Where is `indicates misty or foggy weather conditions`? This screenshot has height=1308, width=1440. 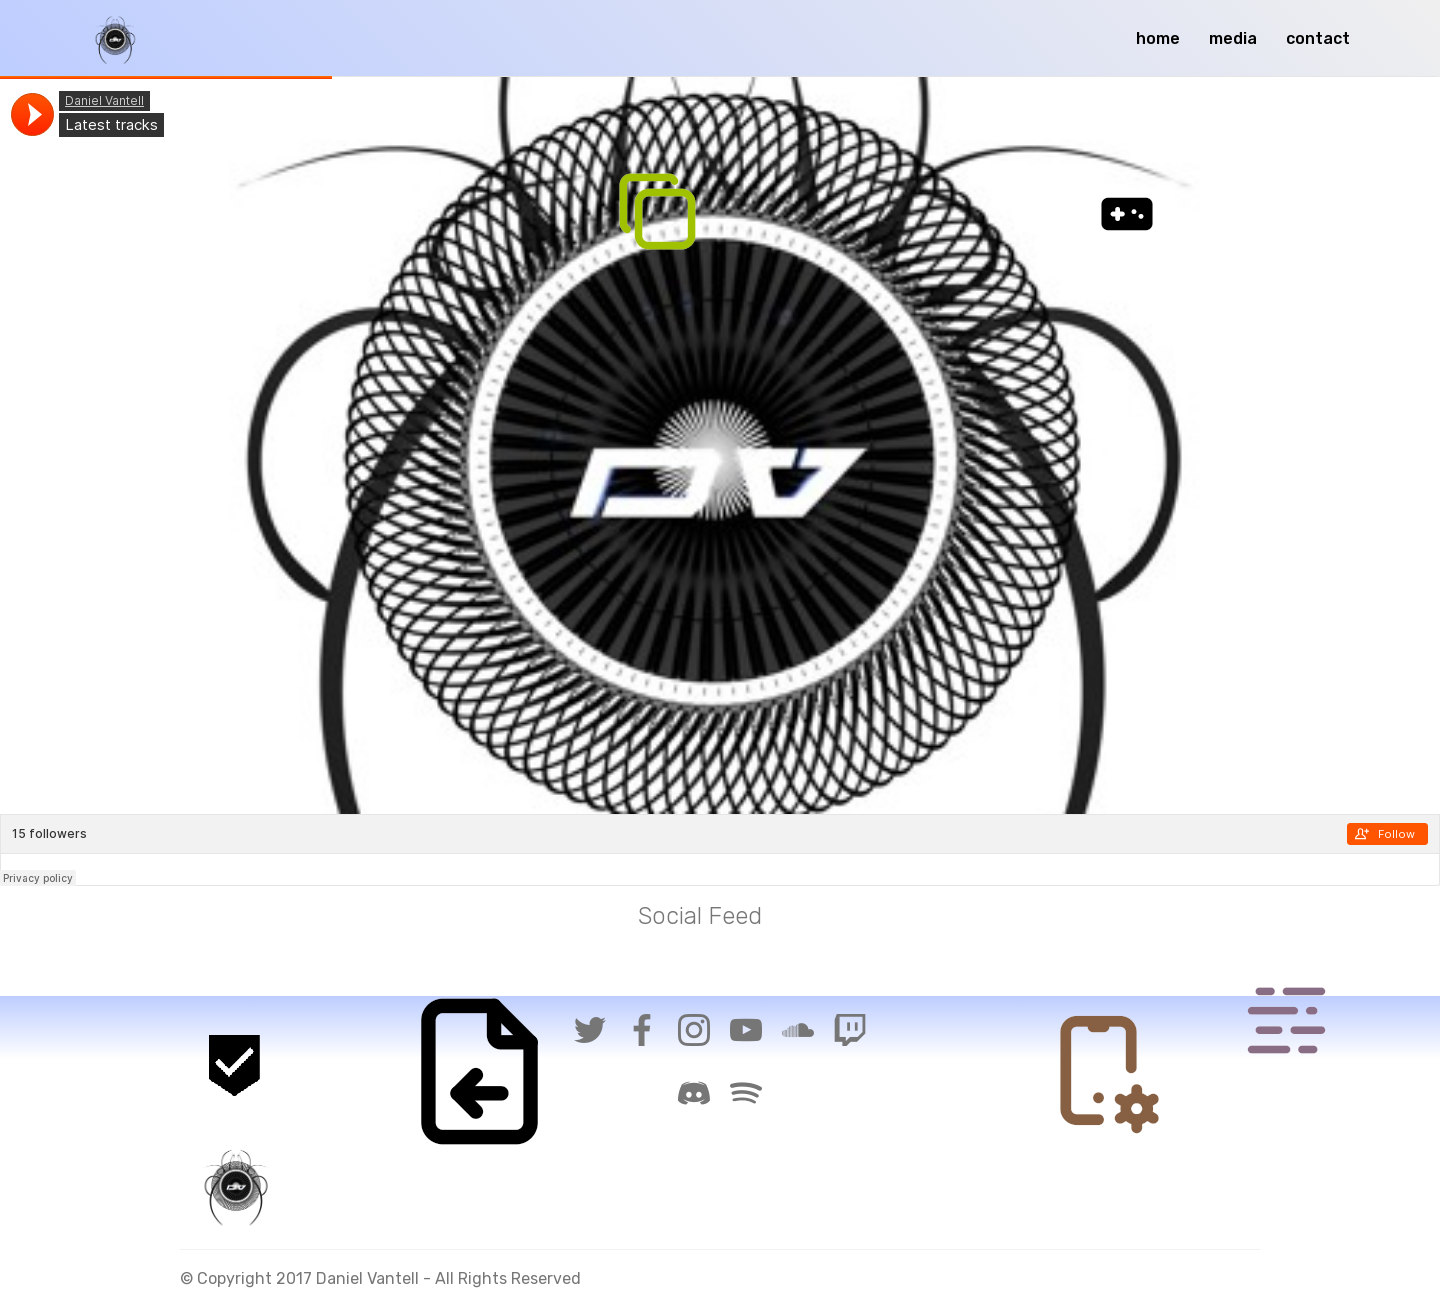
indicates misty or foggy weather conditions is located at coordinates (1286, 1018).